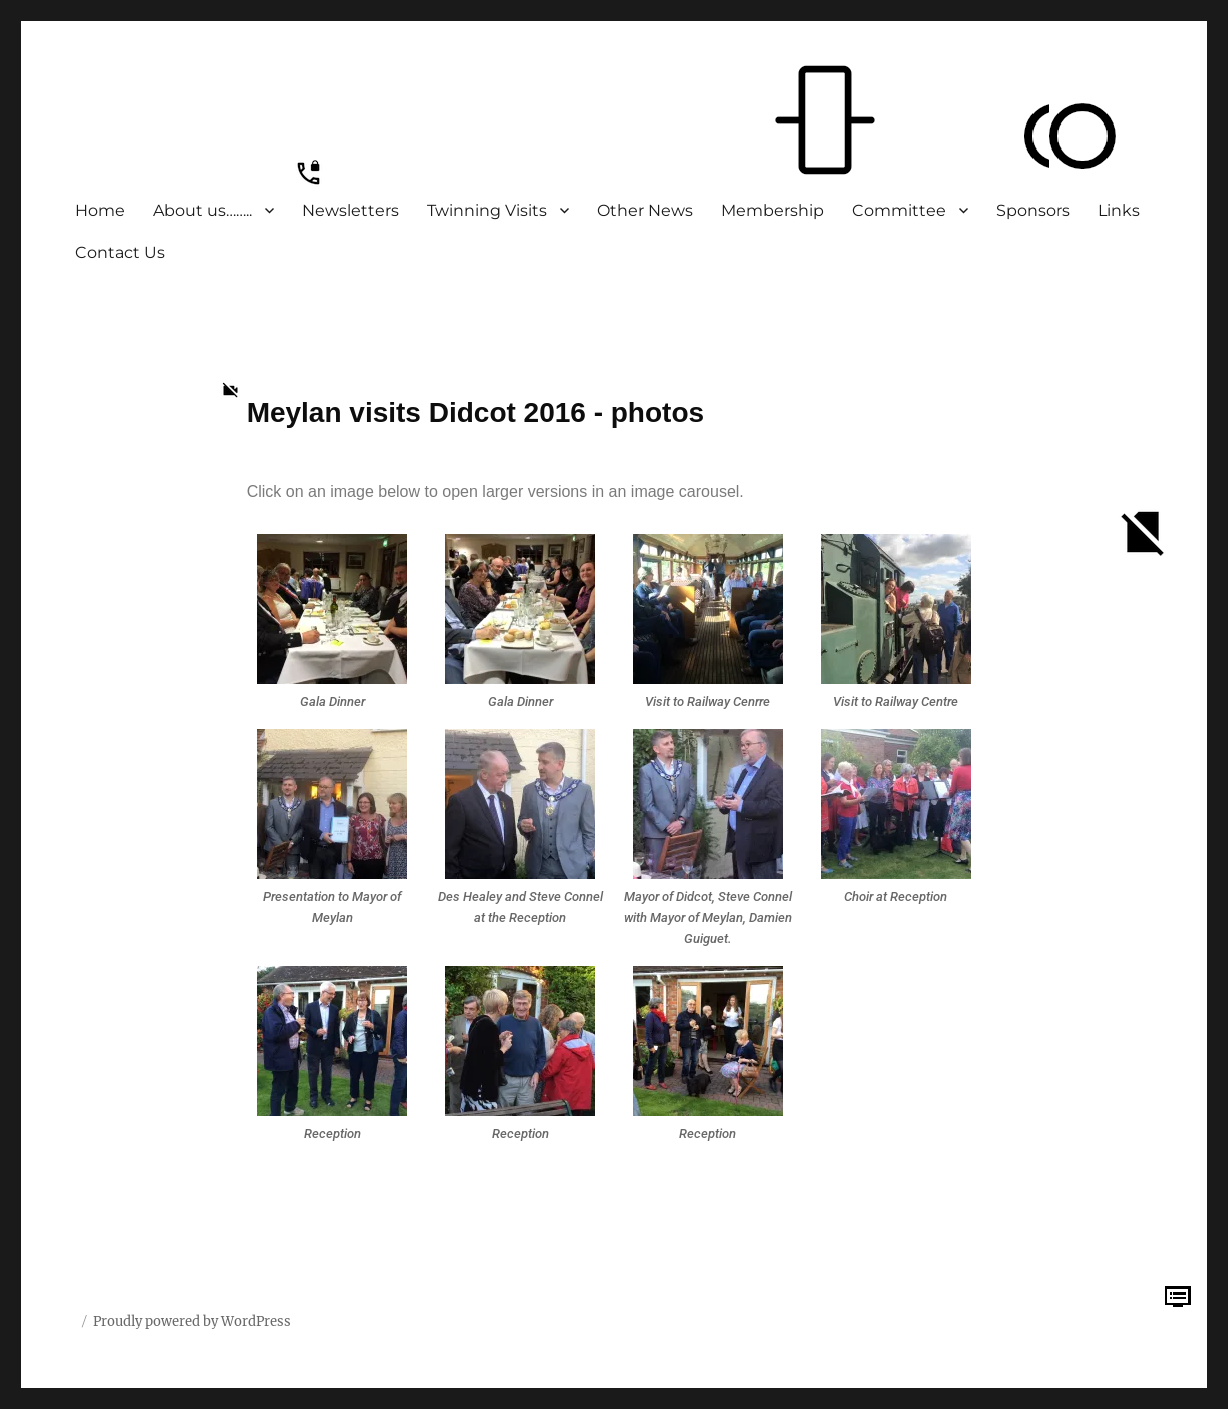  What do you see at coordinates (1070, 136) in the screenshot?
I see `view toll or payment information` at bounding box center [1070, 136].